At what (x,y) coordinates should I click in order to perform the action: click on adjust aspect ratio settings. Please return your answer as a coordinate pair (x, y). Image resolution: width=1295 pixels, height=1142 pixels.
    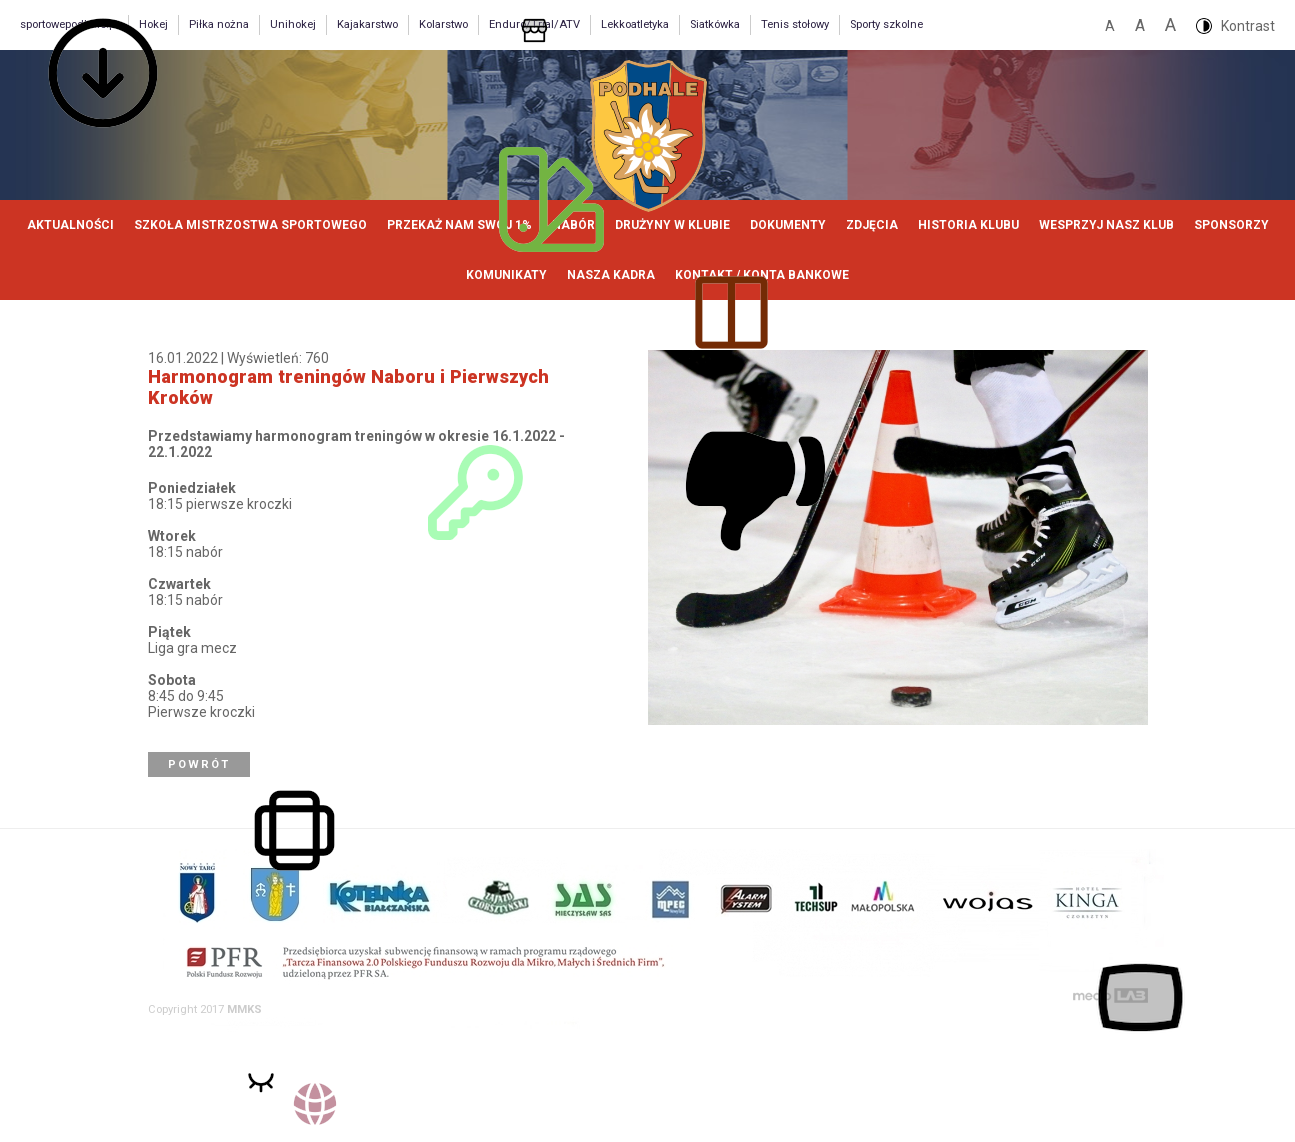
    Looking at the image, I should click on (294, 830).